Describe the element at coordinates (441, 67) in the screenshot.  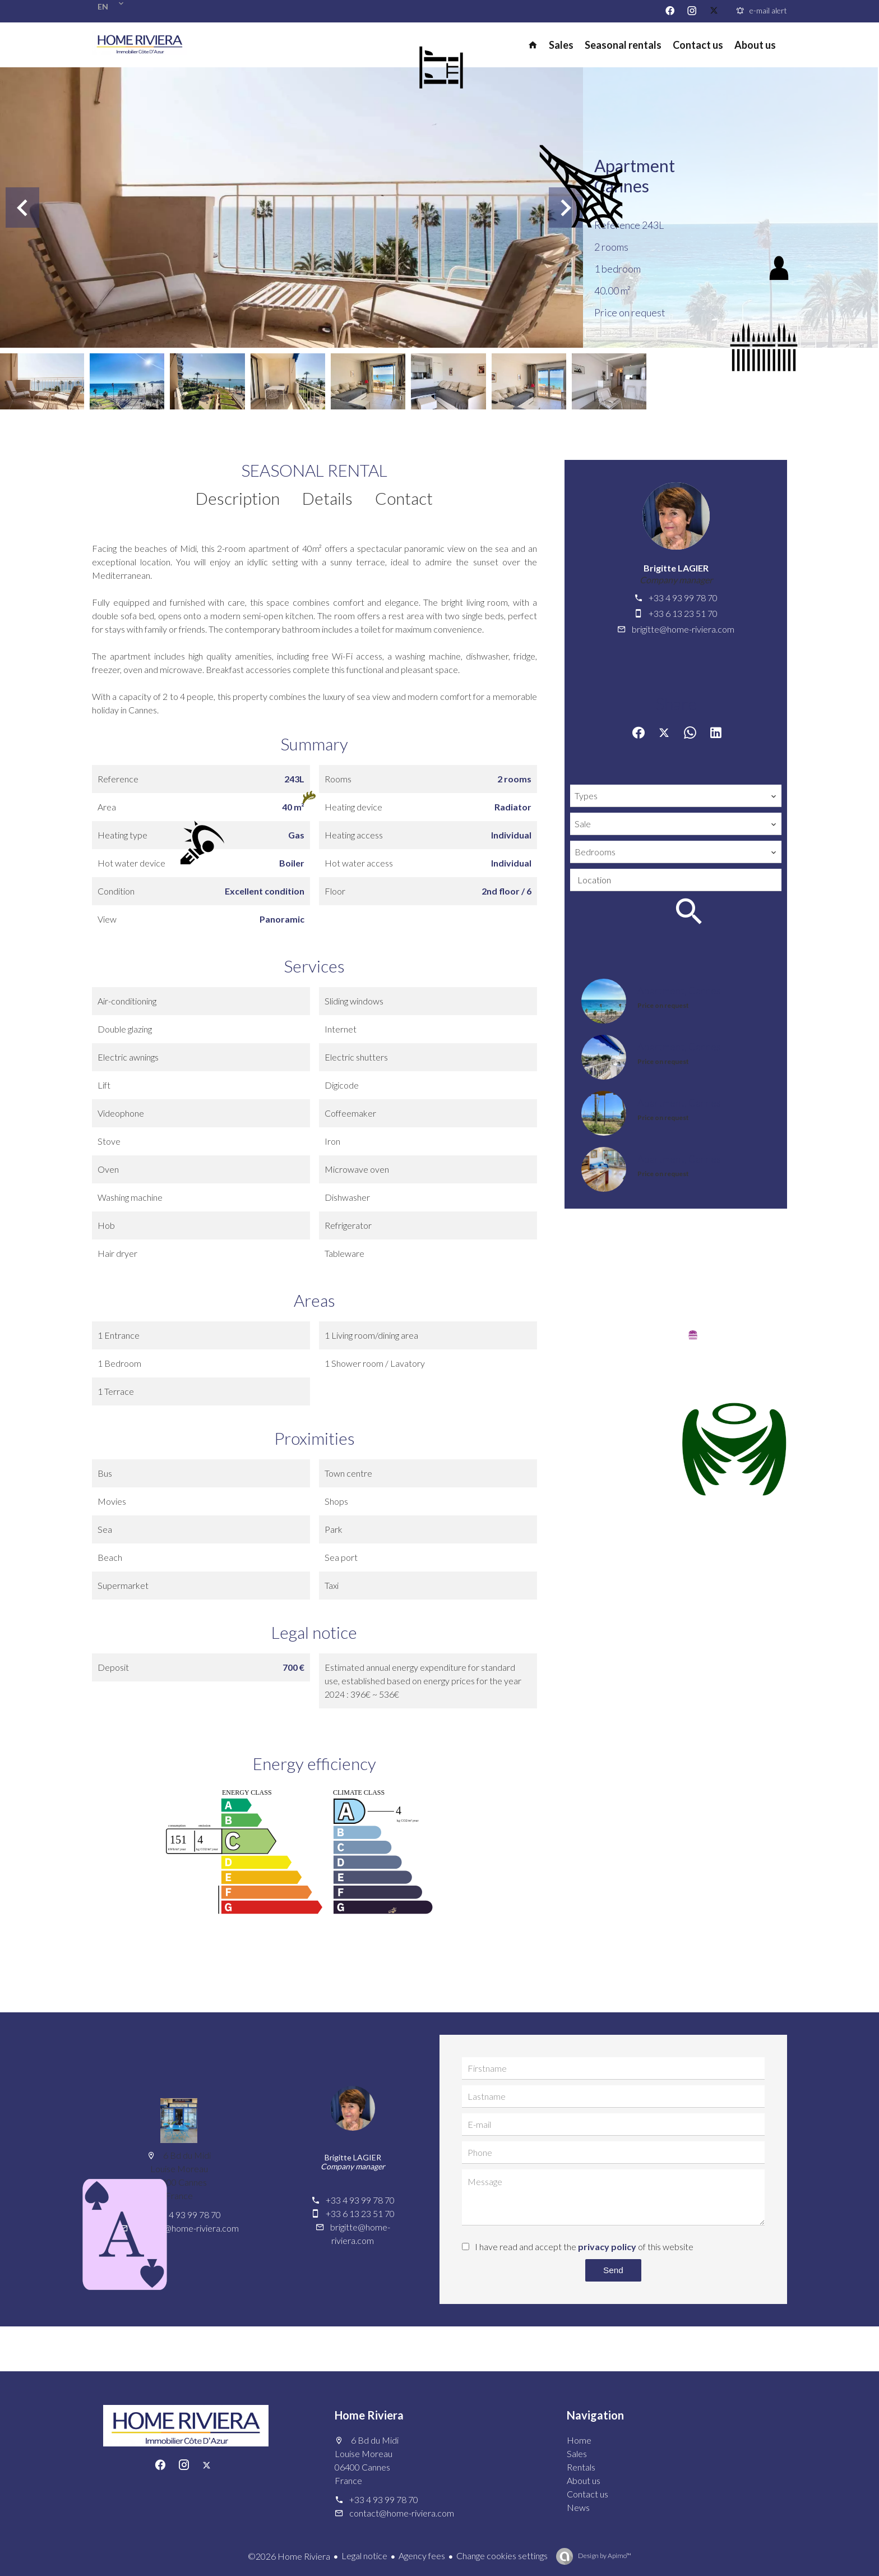
I see `view shared room or dormitory accommodations` at that location.